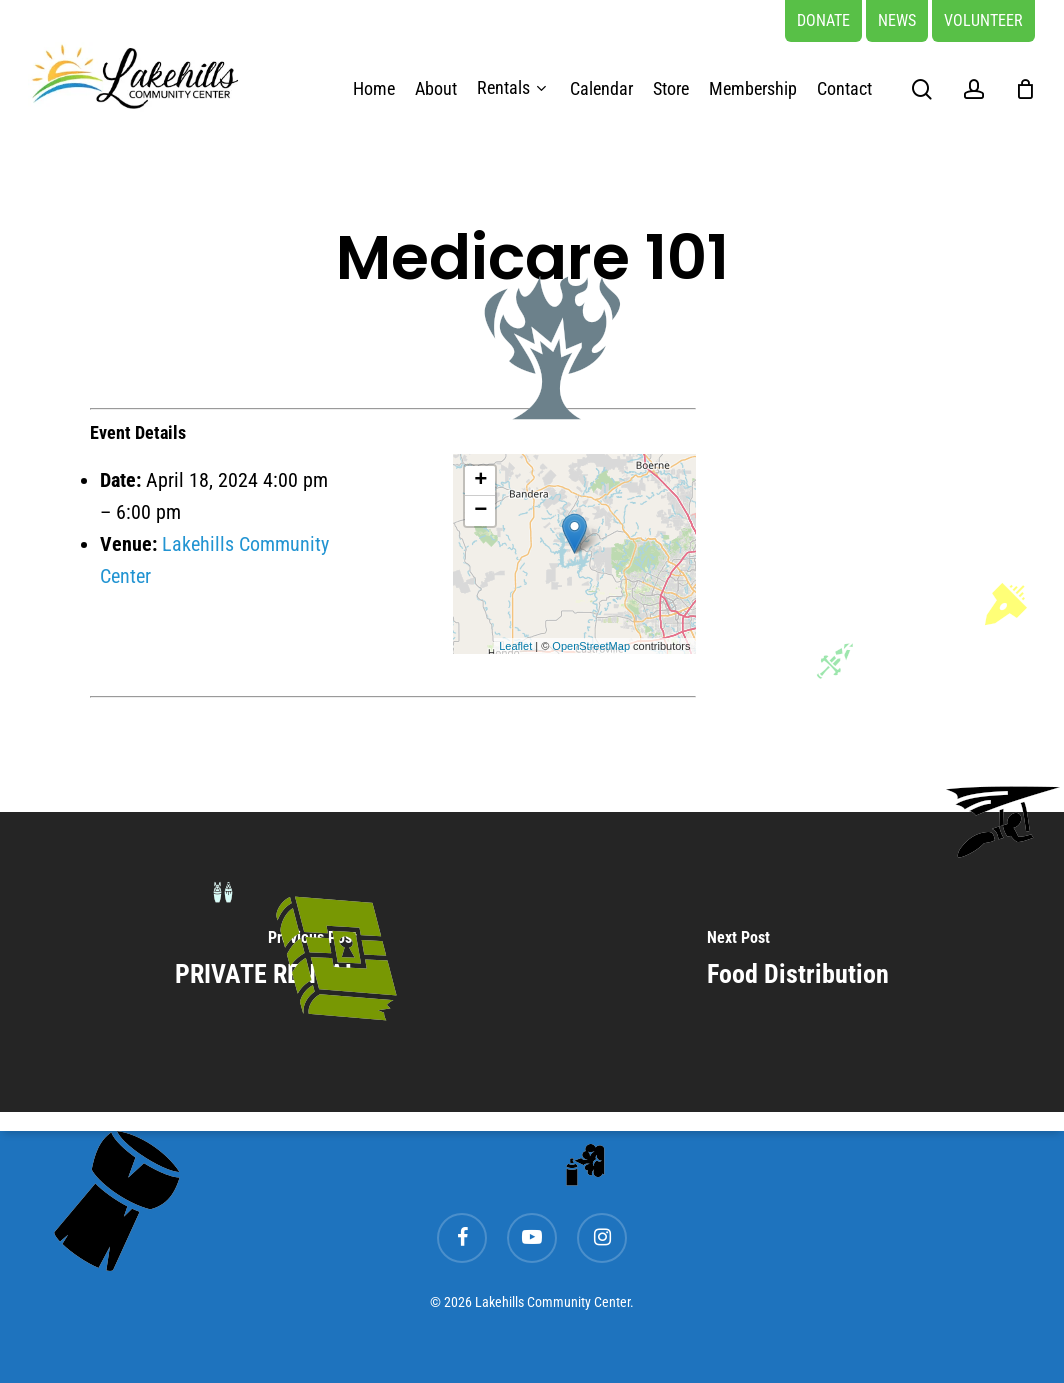  What do you see at coordinates (583, 1164) in the screenshot?
I see `spray paint tool or graffiti feature` at bounding box center [583, 1164].